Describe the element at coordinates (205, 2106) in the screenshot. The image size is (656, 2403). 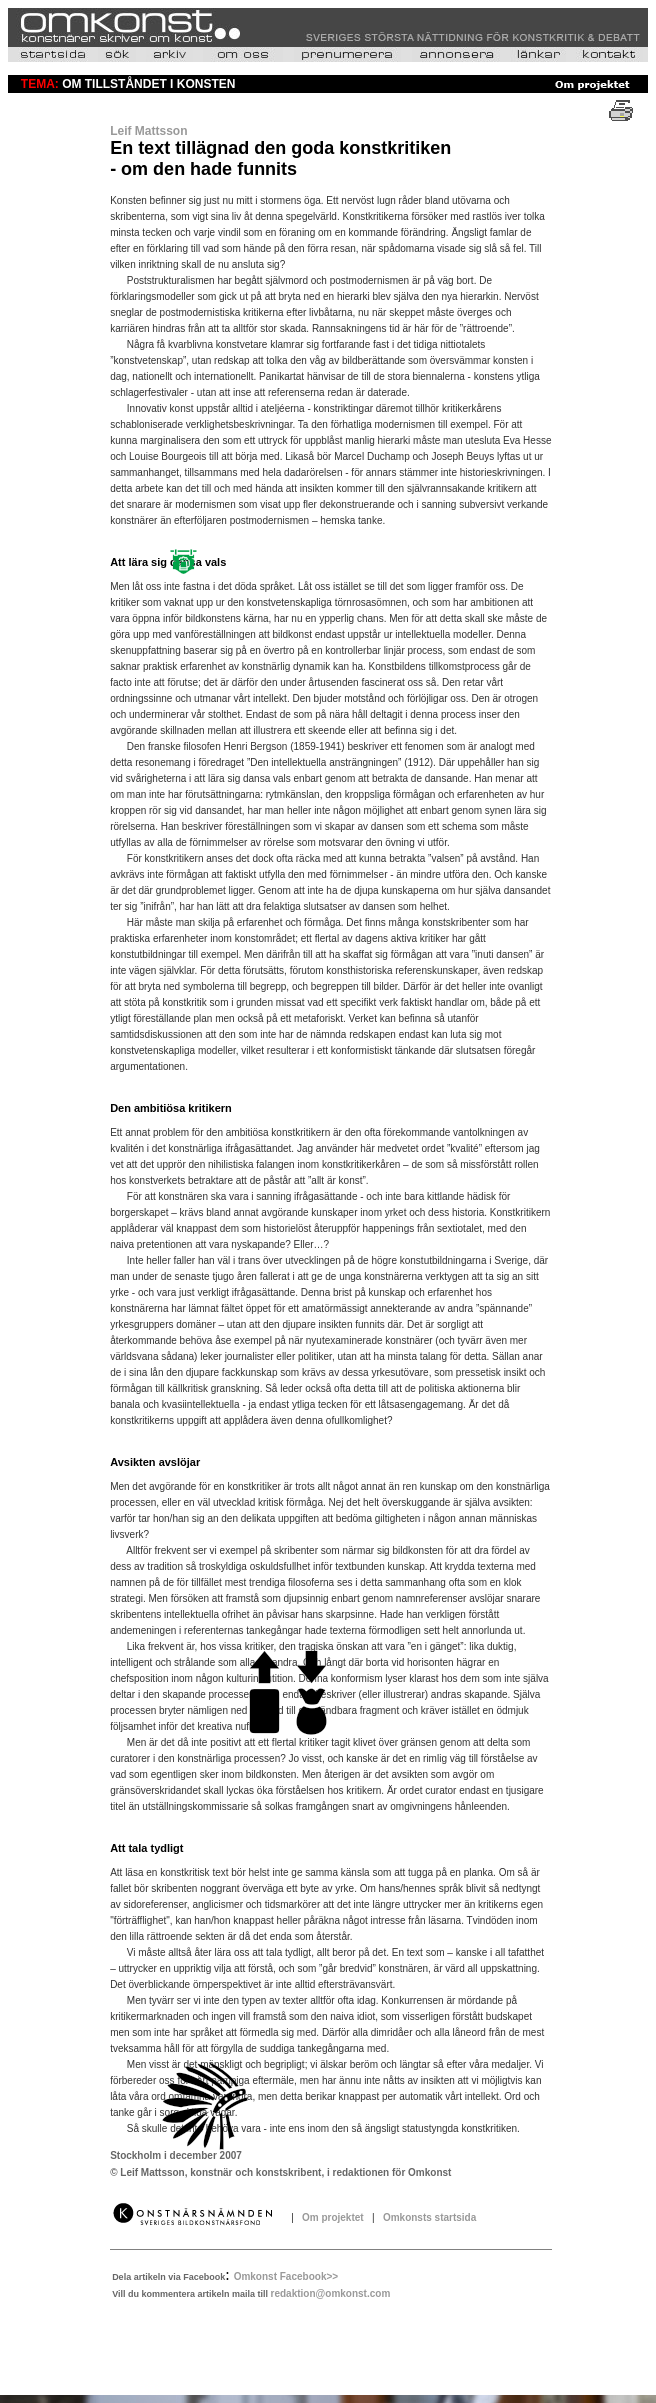
I see `select native american or tribal theme` at that location.